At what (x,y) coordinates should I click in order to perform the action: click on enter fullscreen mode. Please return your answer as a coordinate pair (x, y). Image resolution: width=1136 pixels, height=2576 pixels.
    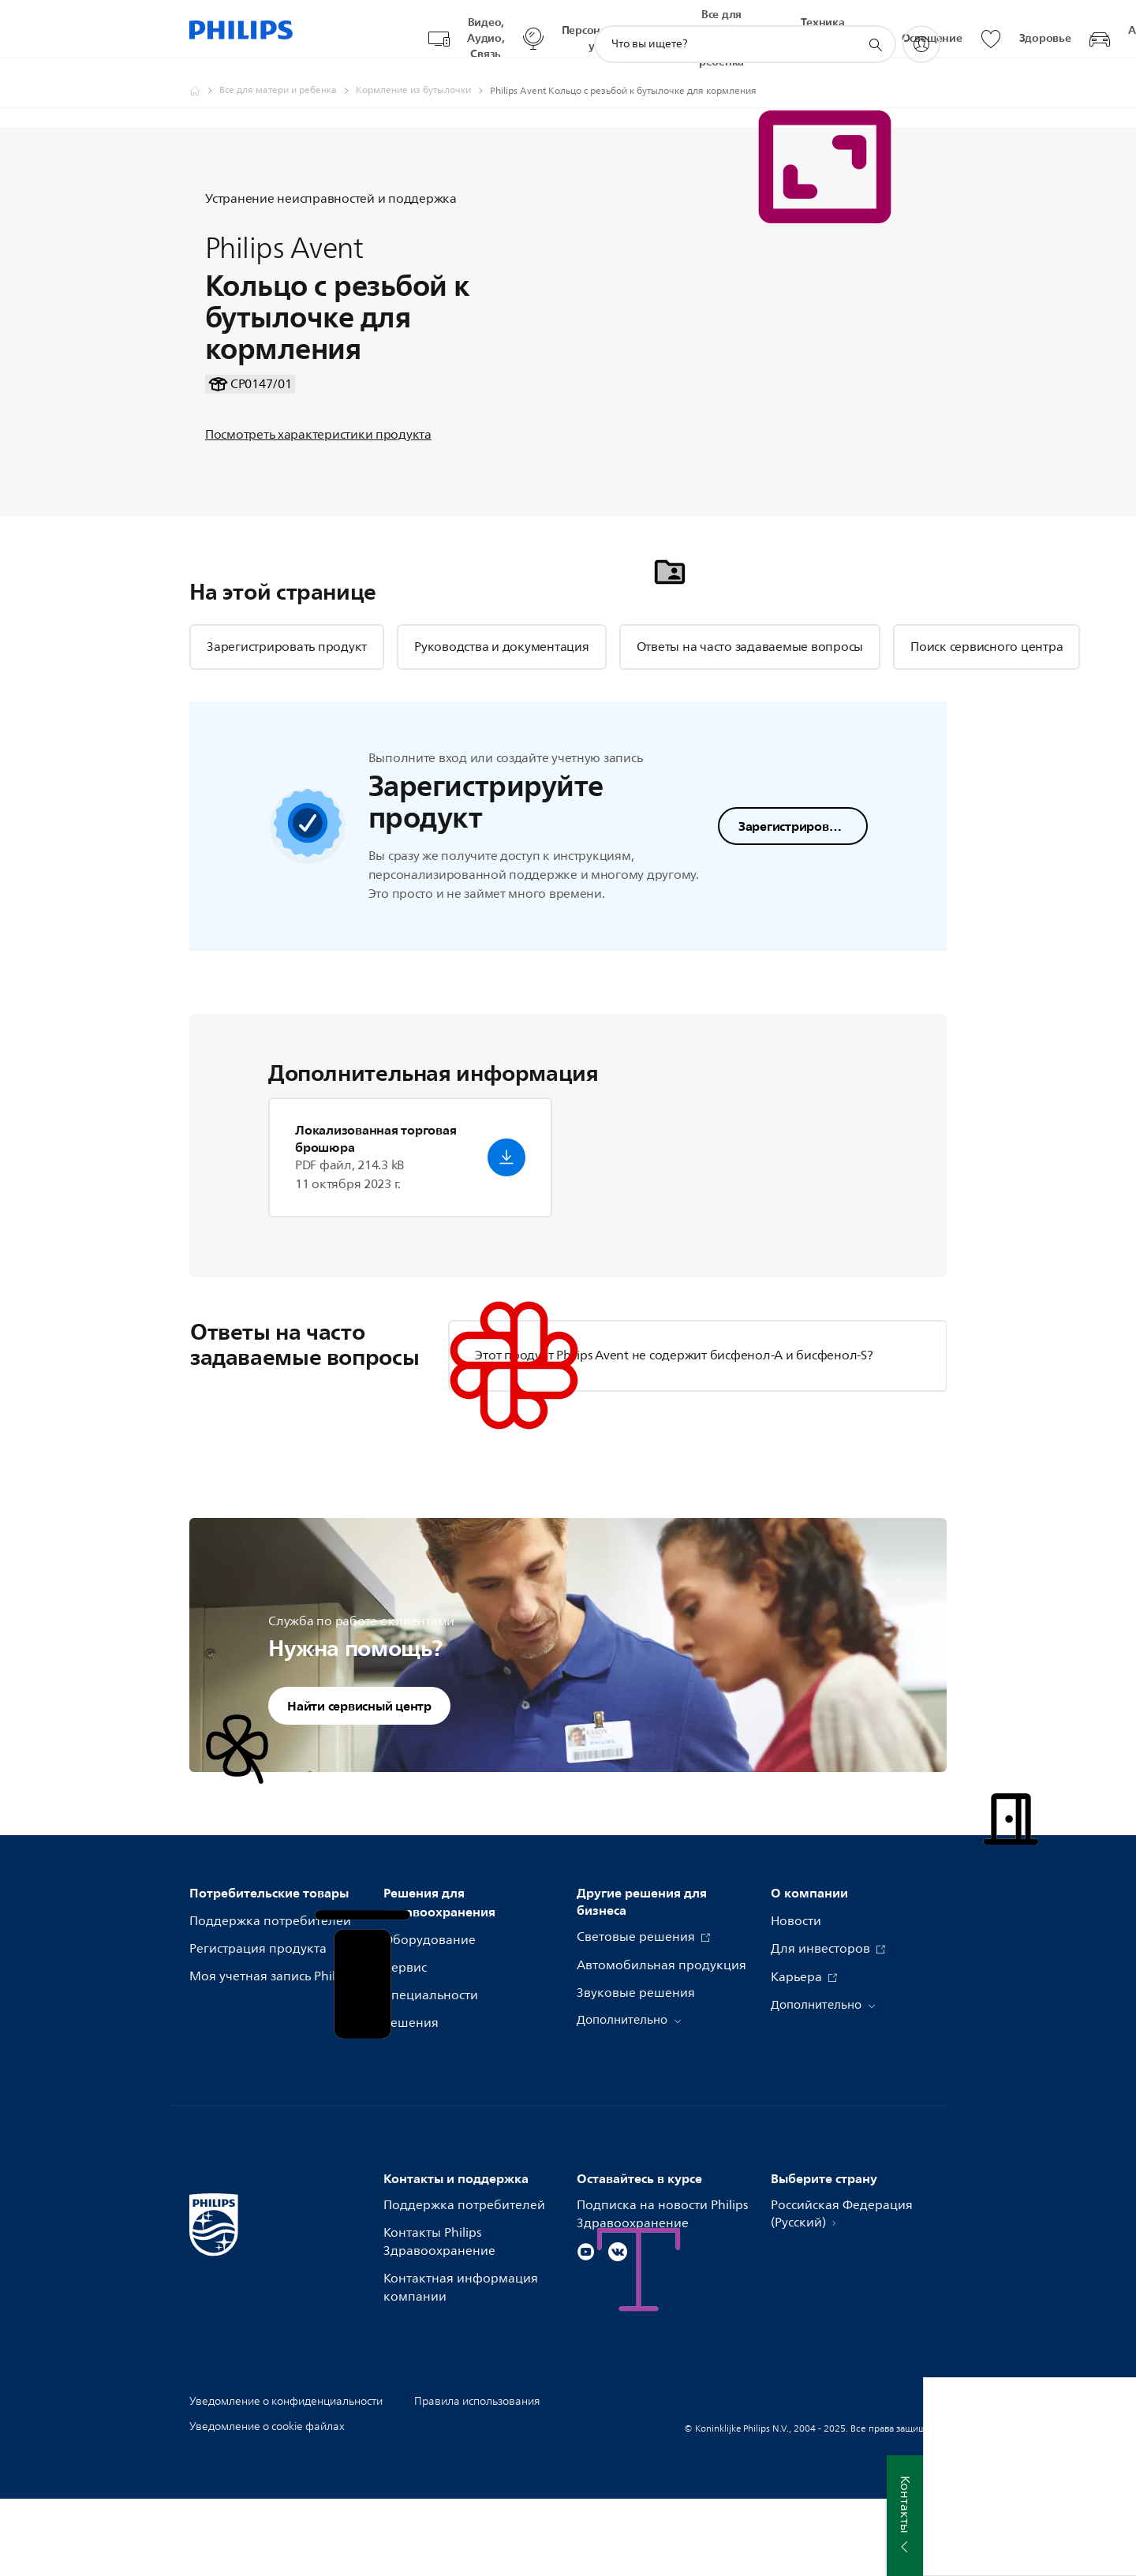
    Looking at the image, I should click on (824, 166).